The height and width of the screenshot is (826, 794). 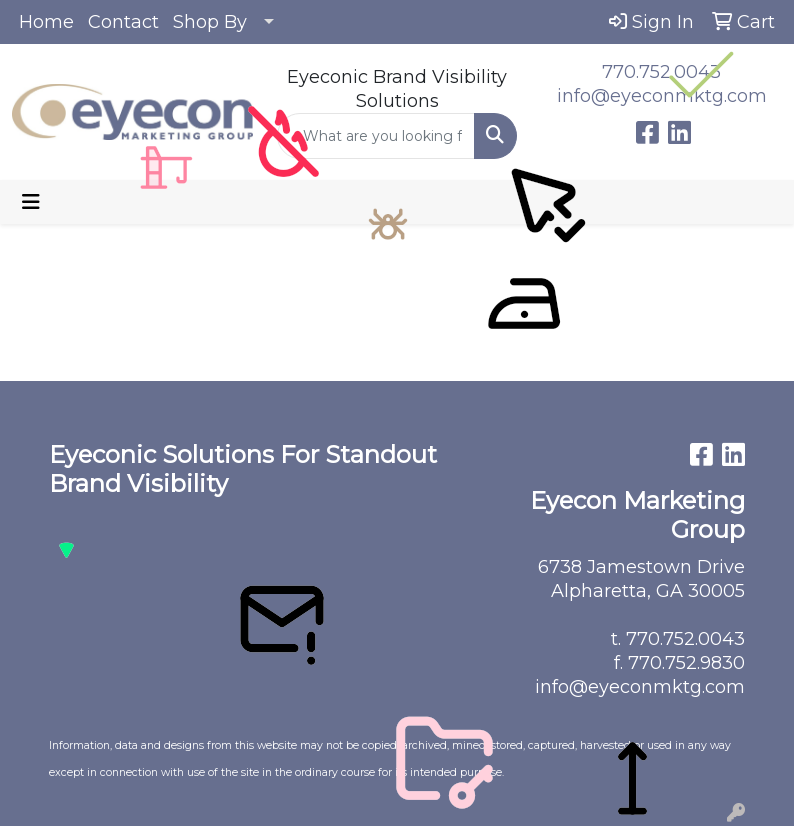 What do you see at coordinates (66, 550) in the screenshot?
I see `filter or sort content` at bounding box center [66, 550].